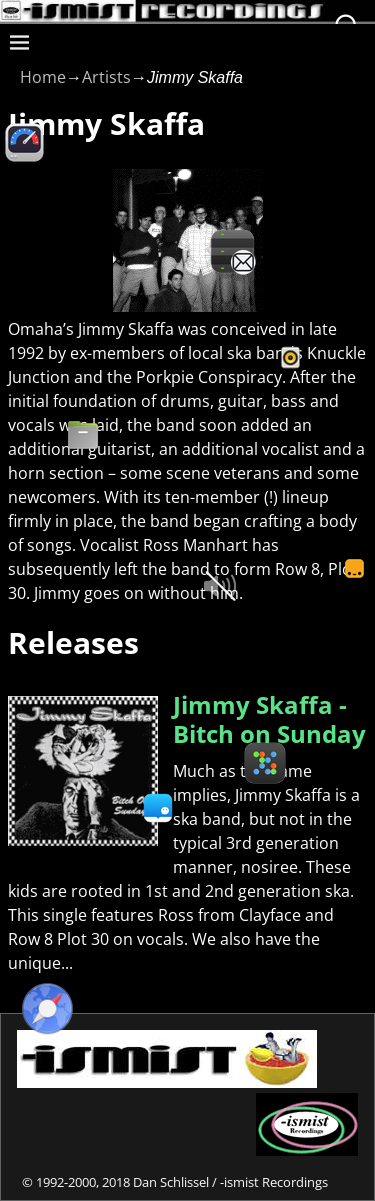 Image resolution: width=375 pixels, height=1201 pixels. I want to click on open the weread app, so click(158, 808).